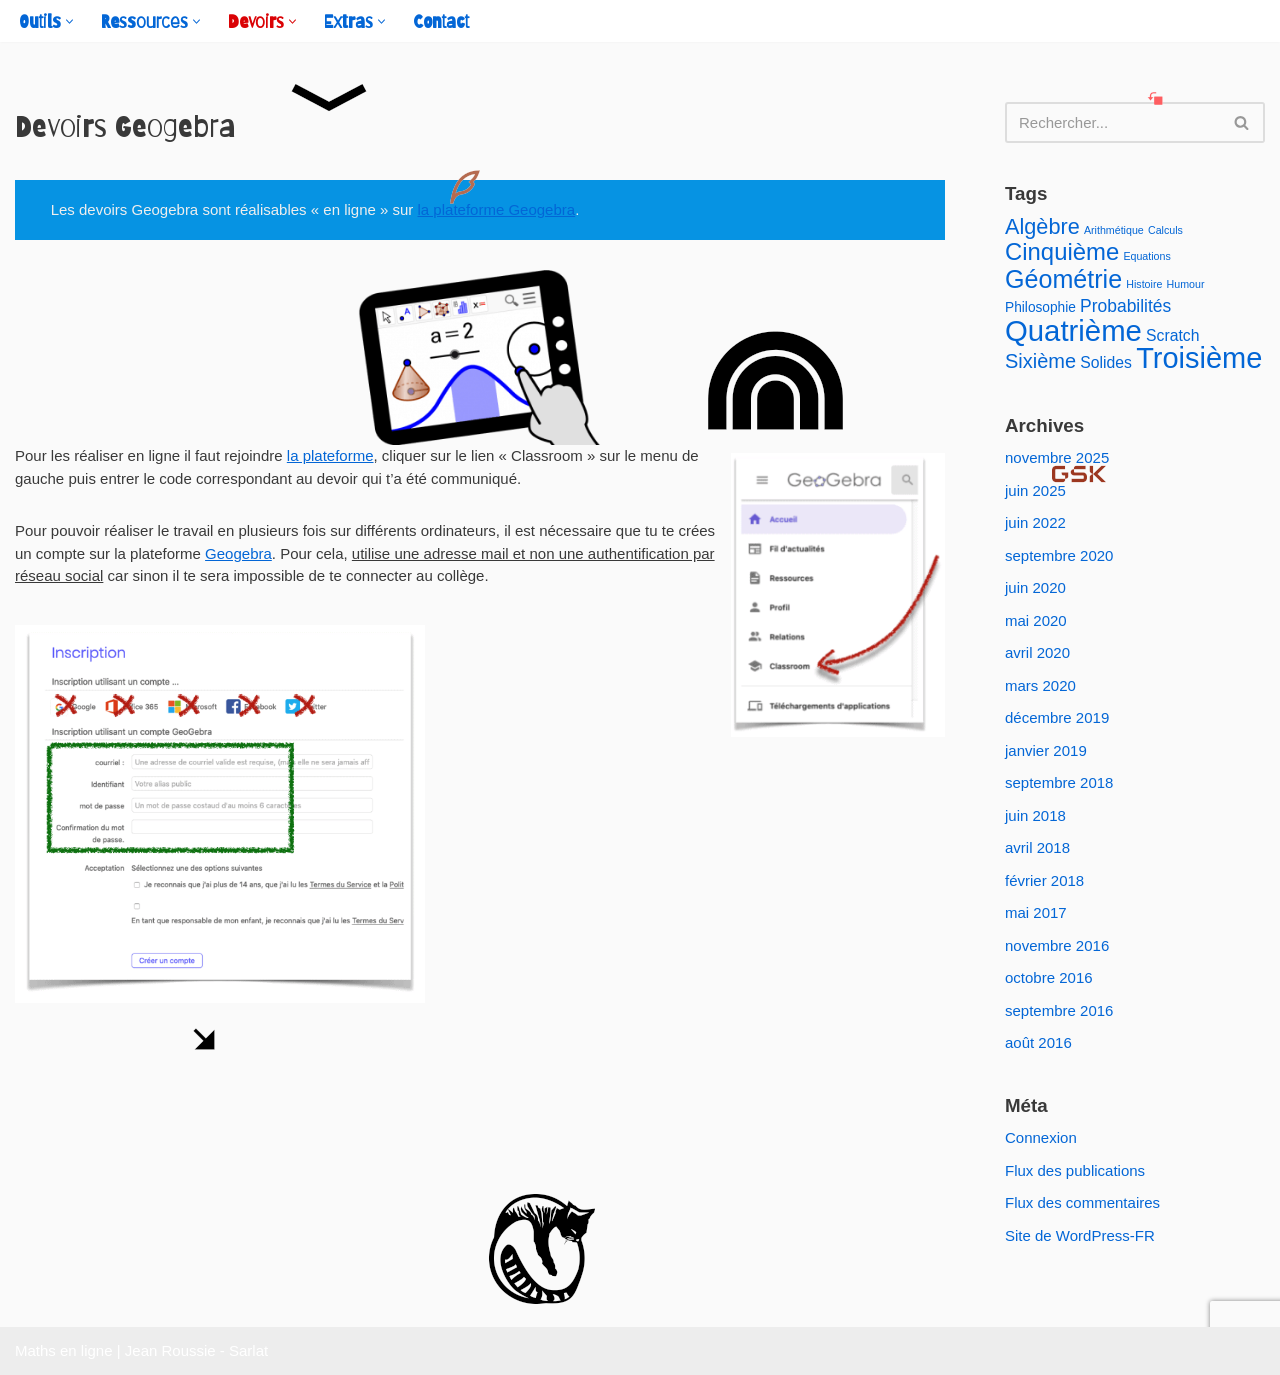 The height and width of the screenshot is (1375, 1280). What do you see at coordinates (204, 1039) in the screenshot?
I see `navigate to the next item below` at bounding box center [204, 1039].